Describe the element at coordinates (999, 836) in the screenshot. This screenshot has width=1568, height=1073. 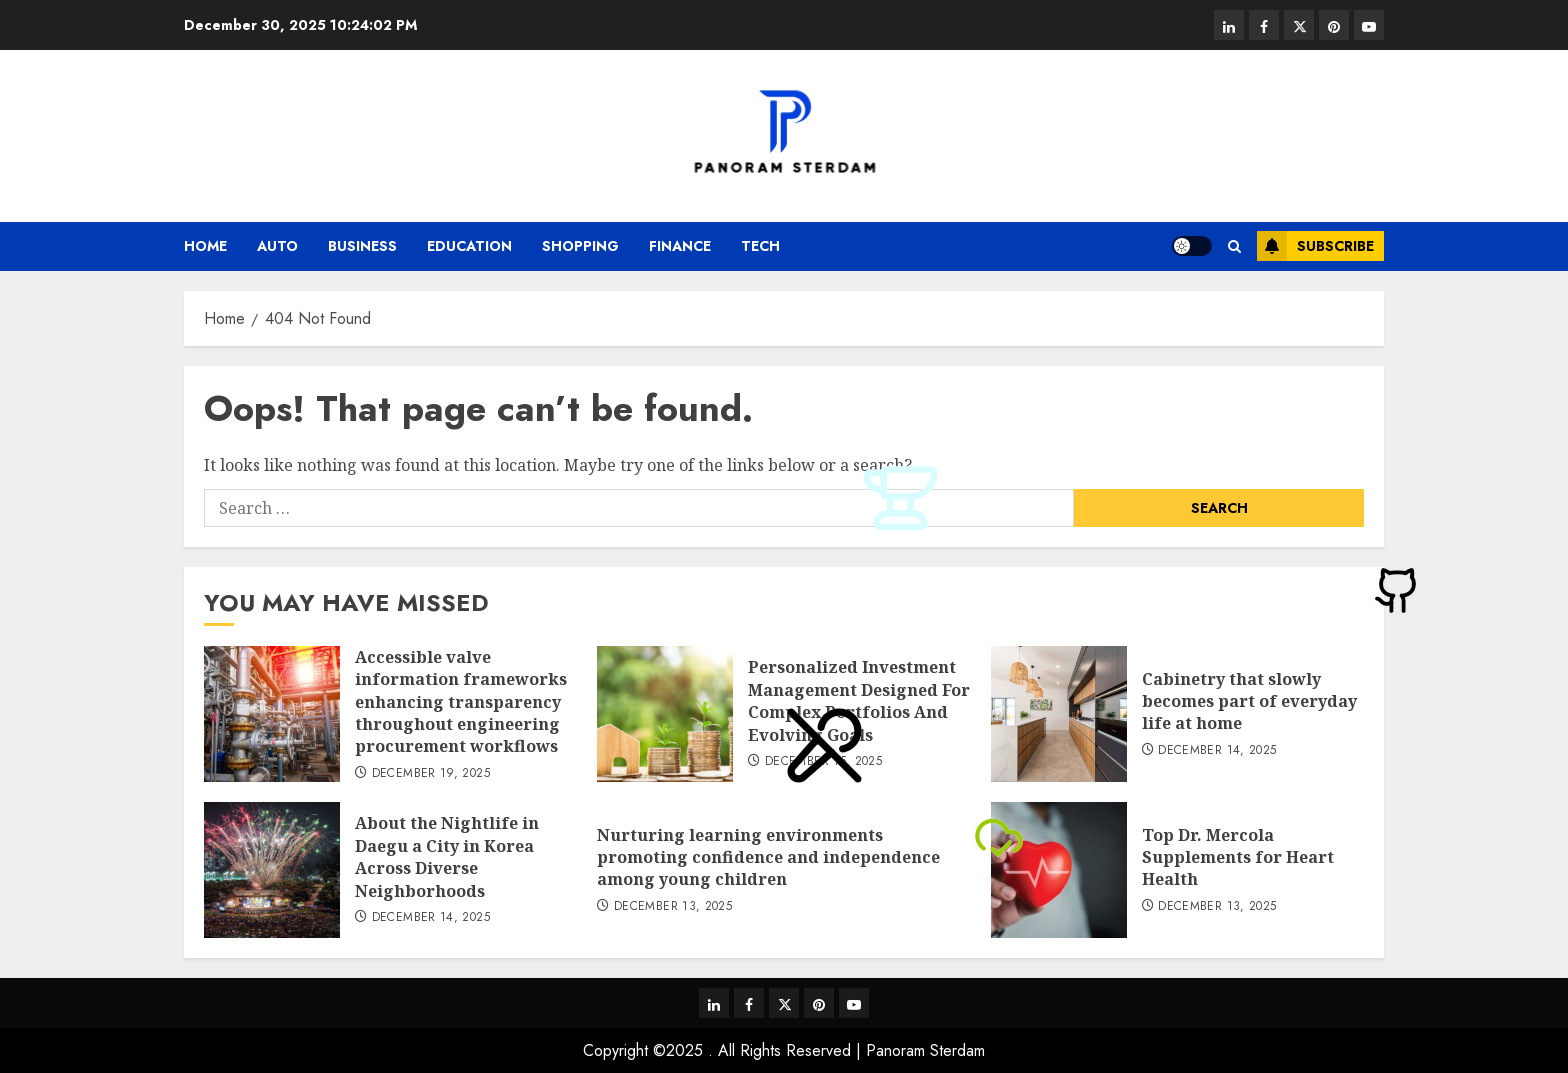
I see `file successfully synced to cloud` at that location.